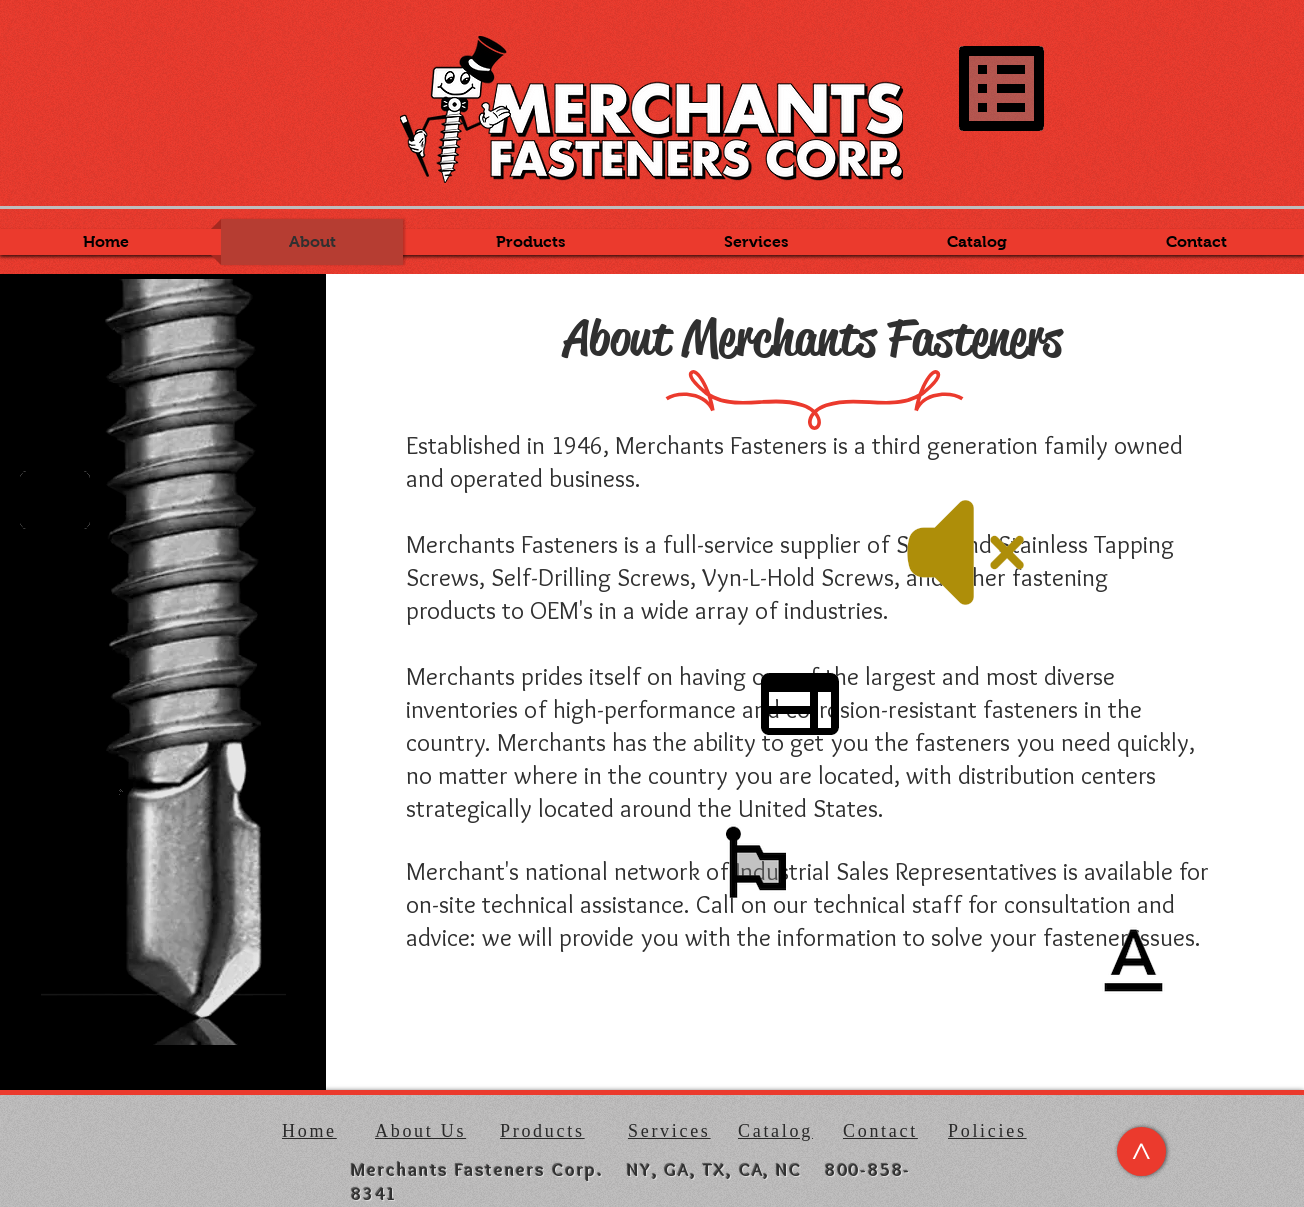 The height and width of the screenshot is (1207, 1304). Describe the element at coordinates (965, 552) in the screenshot. I see `mute audio or sound` at that location.